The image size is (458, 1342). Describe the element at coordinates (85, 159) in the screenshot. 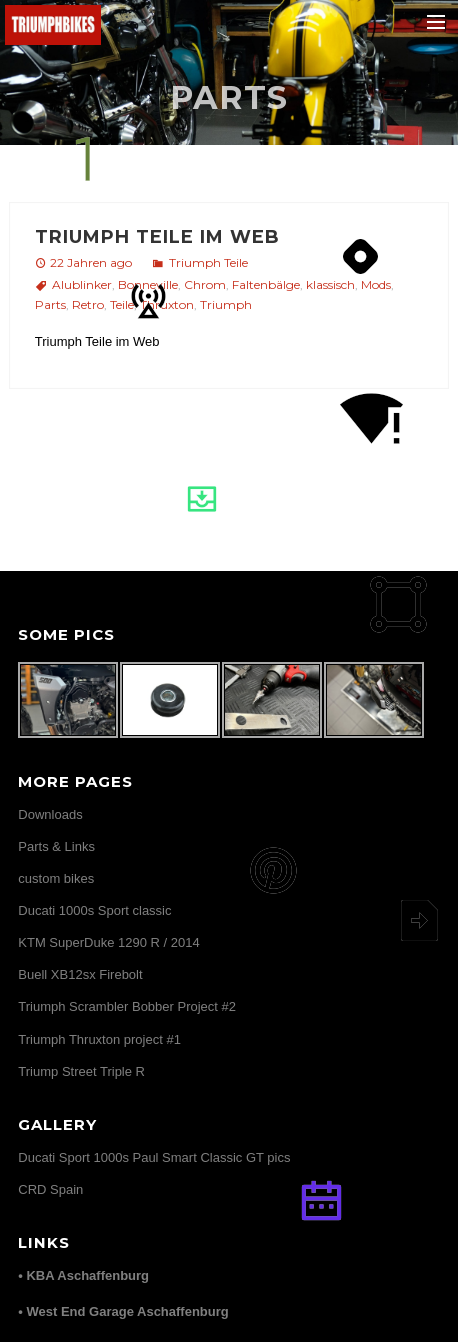

I see `indicates first item or top priority` at that location.